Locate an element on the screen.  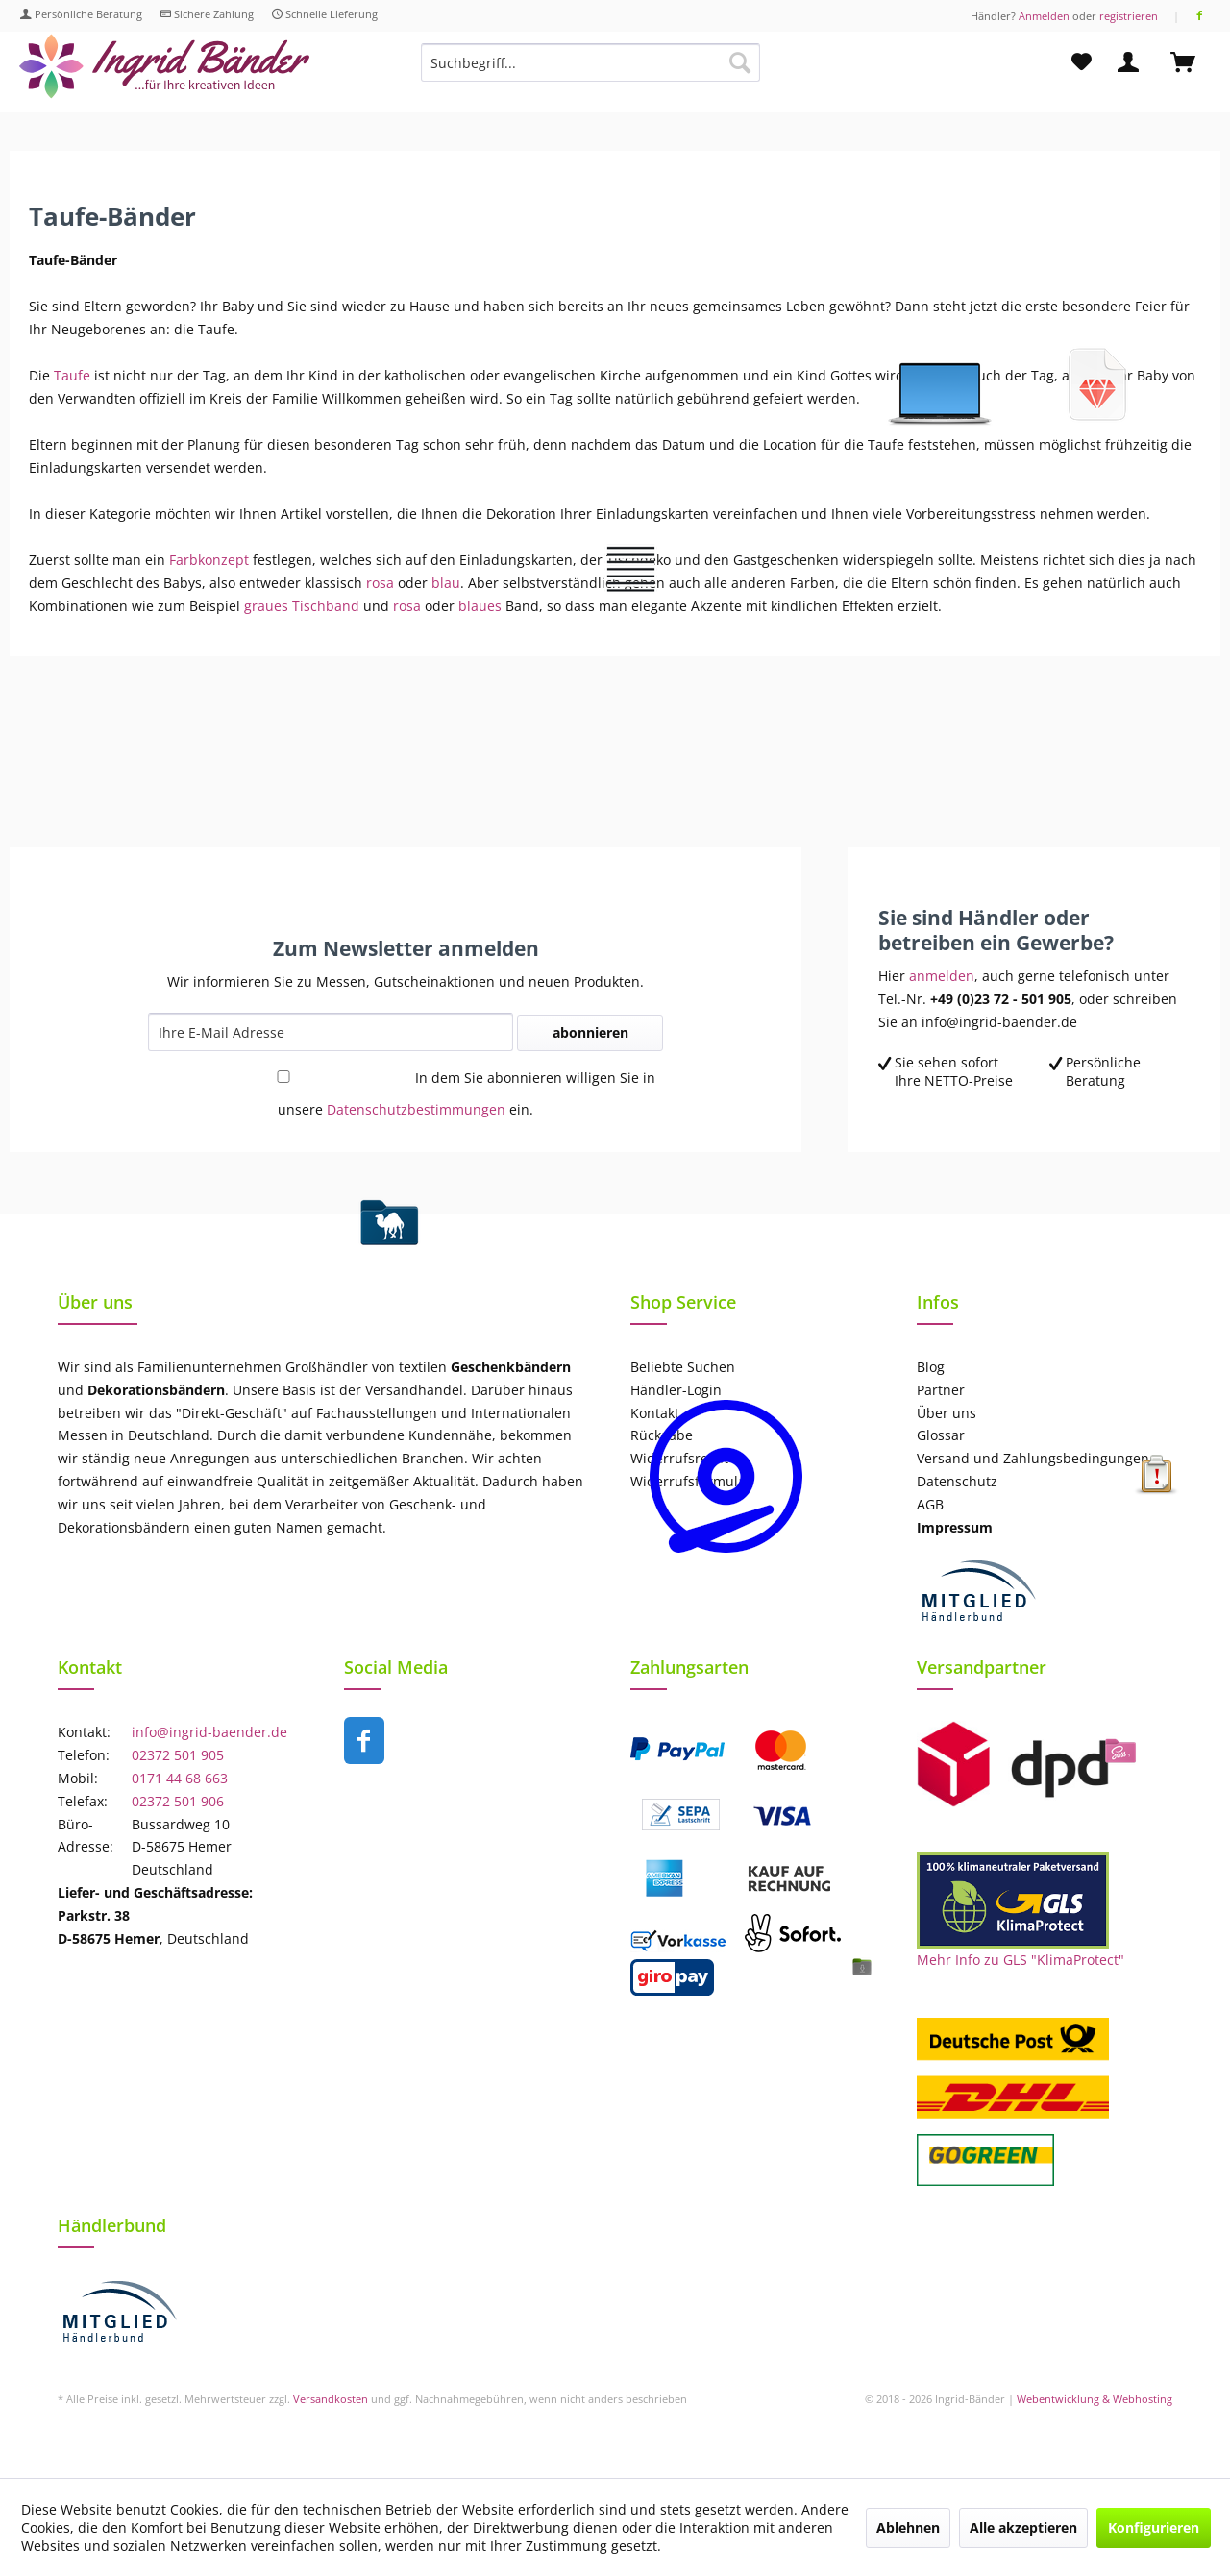
indicates this mac device in system preferences is located at coordinates (940, 390).